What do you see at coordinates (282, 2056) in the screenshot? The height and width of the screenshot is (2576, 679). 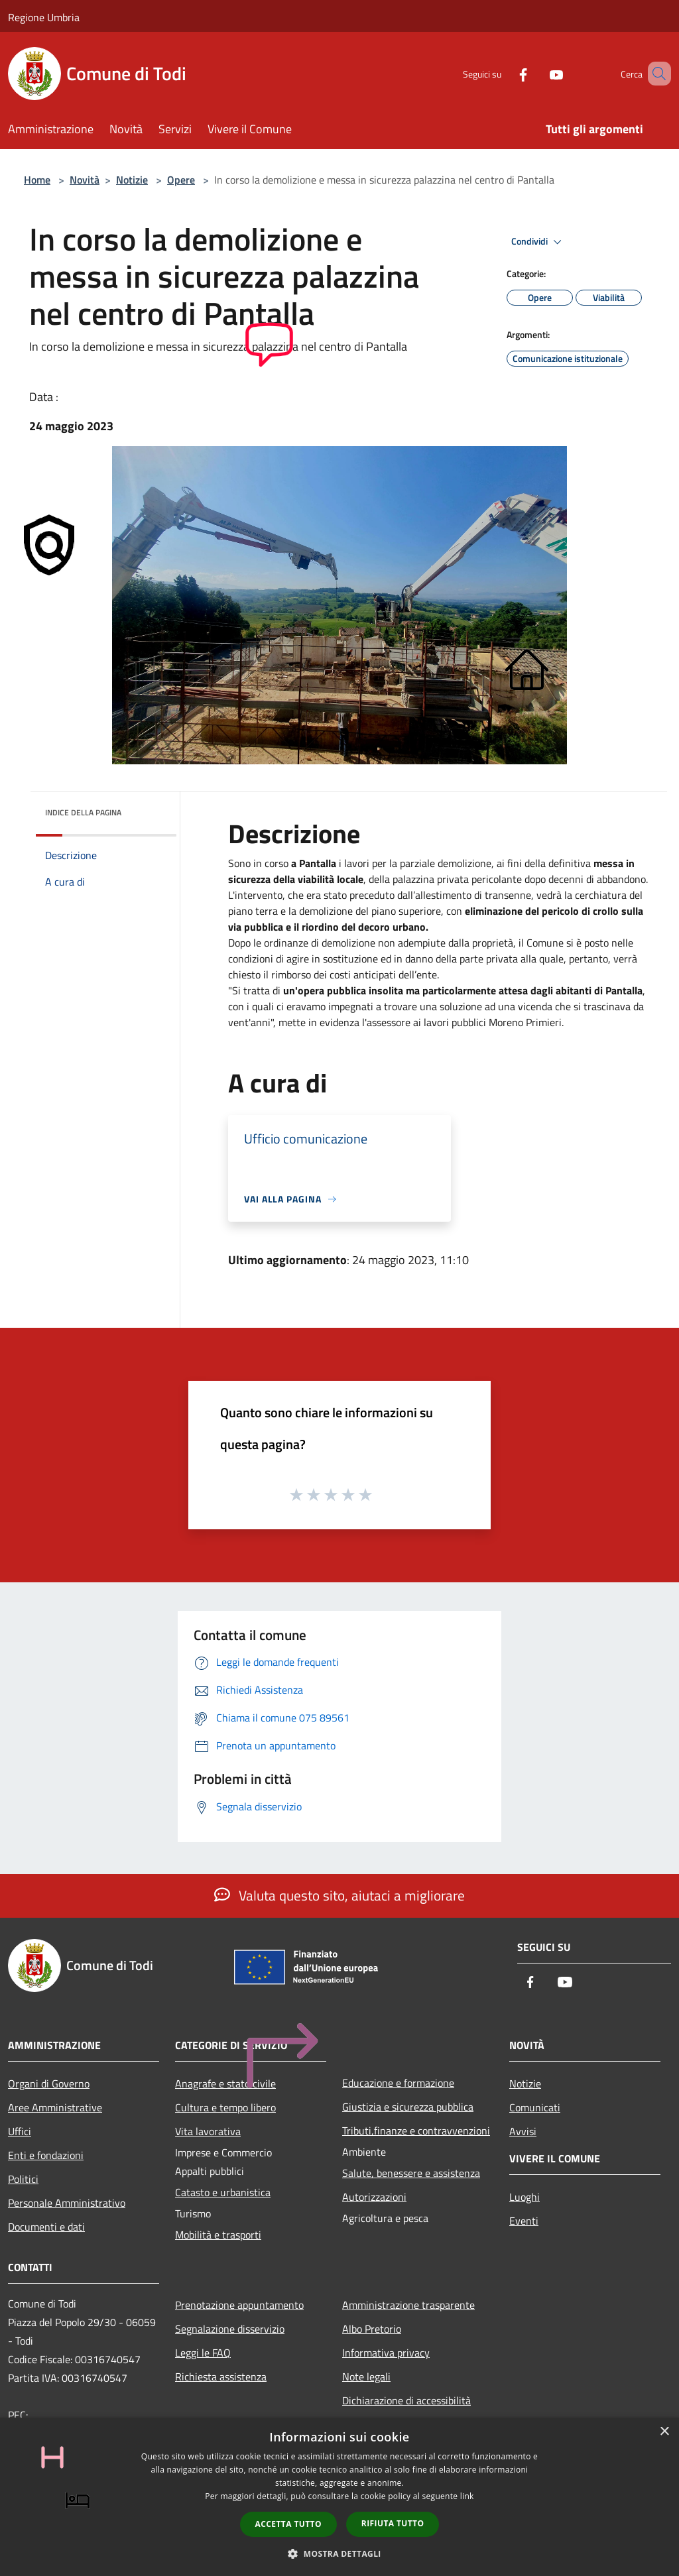 I see `forward or share content` at bounding box center [282, 2056].